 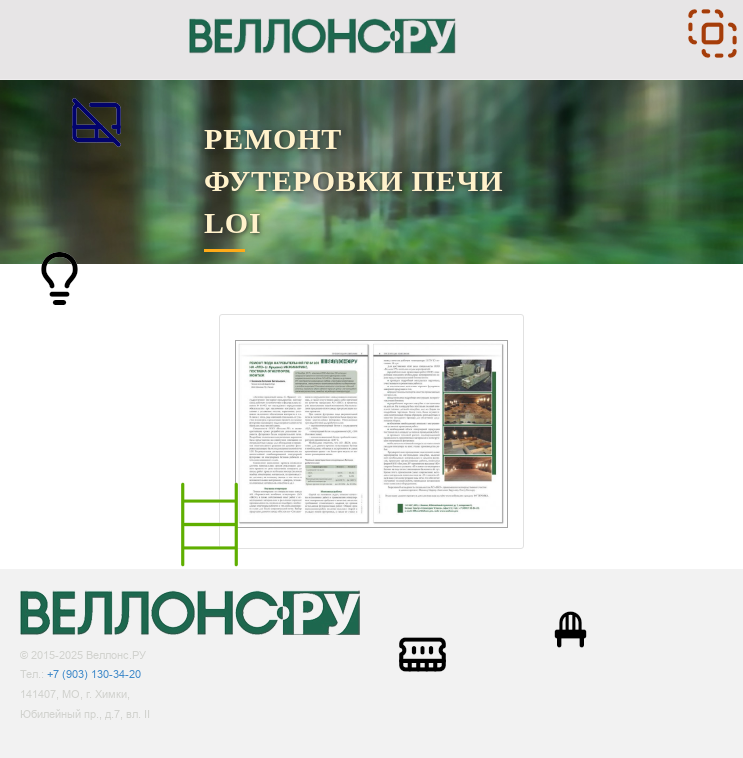 I want to click on disable touchpad input, so click(x=96, y=122).